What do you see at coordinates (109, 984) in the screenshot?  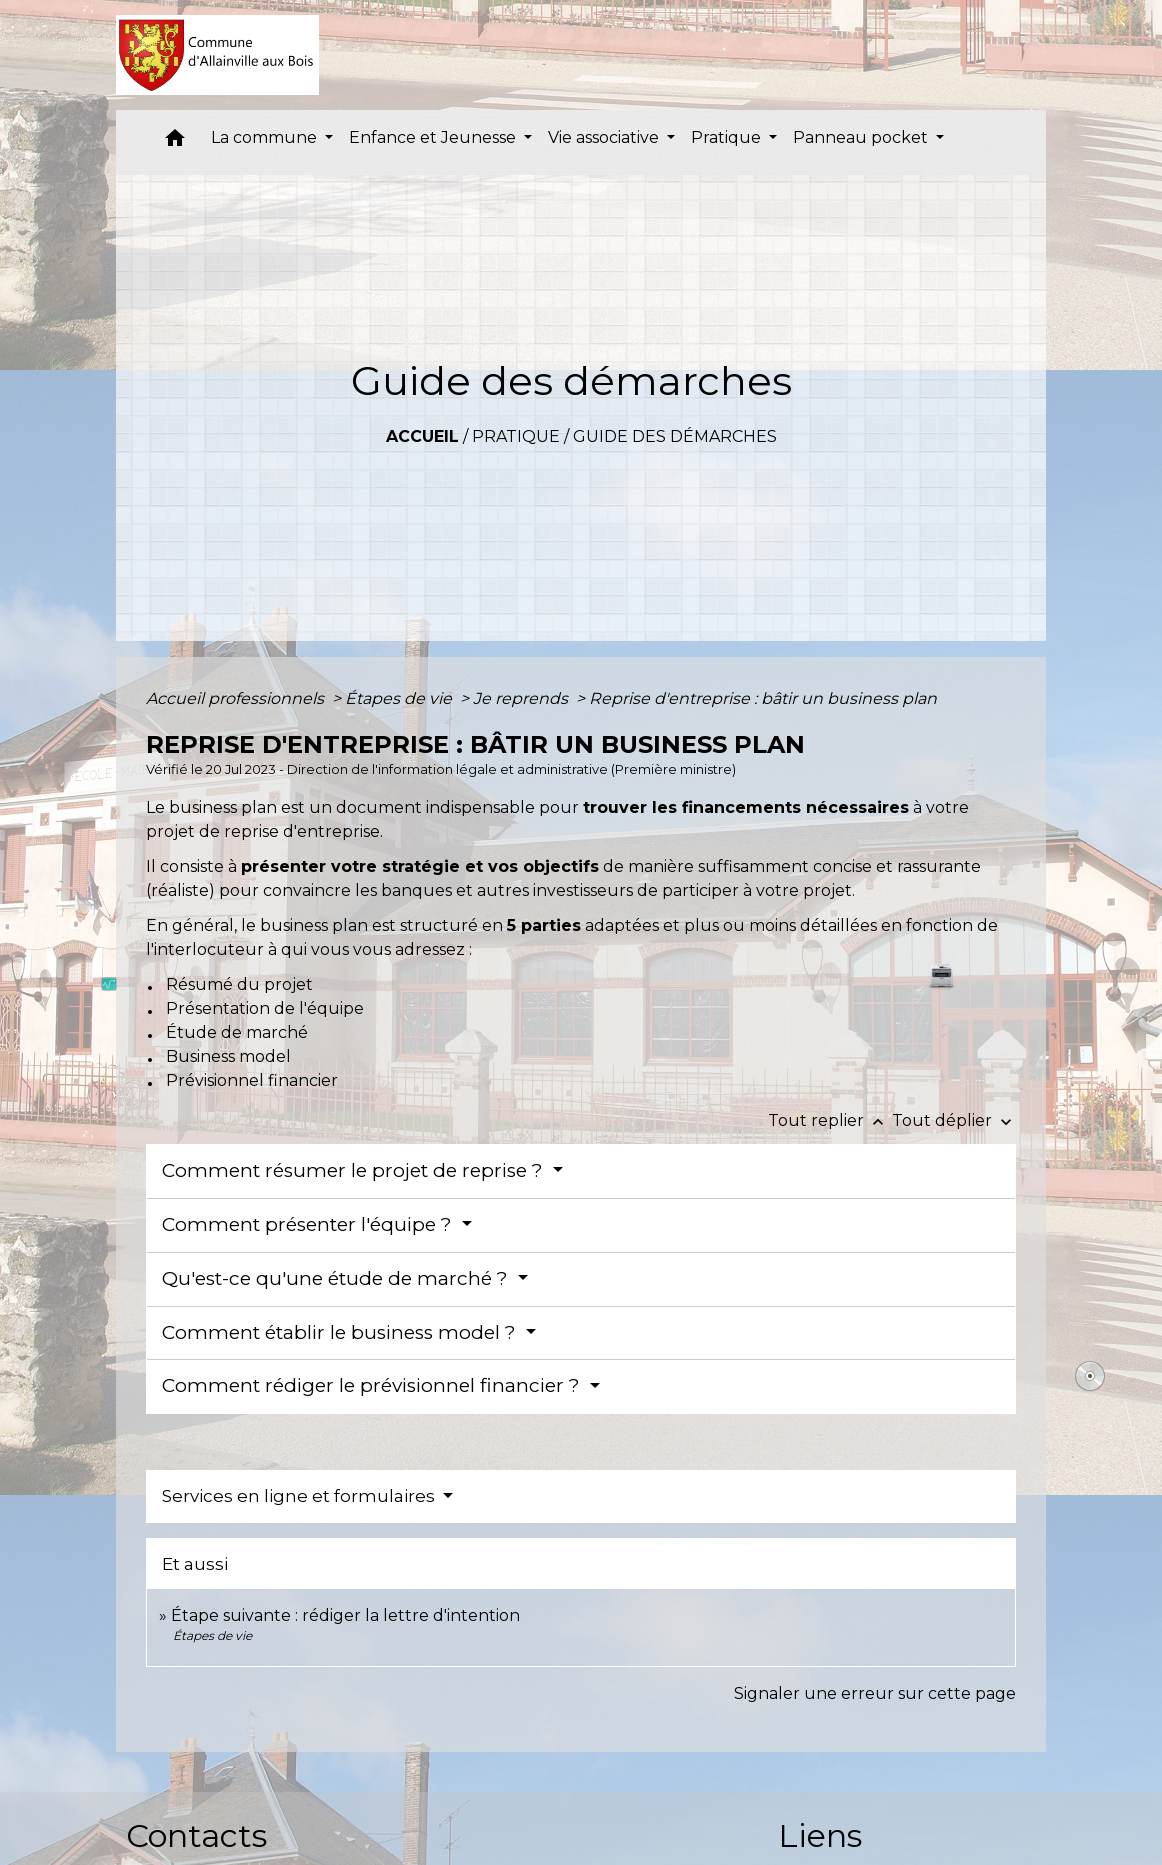 I see `open system resource usage monitor` at bounding box center [109, 984].